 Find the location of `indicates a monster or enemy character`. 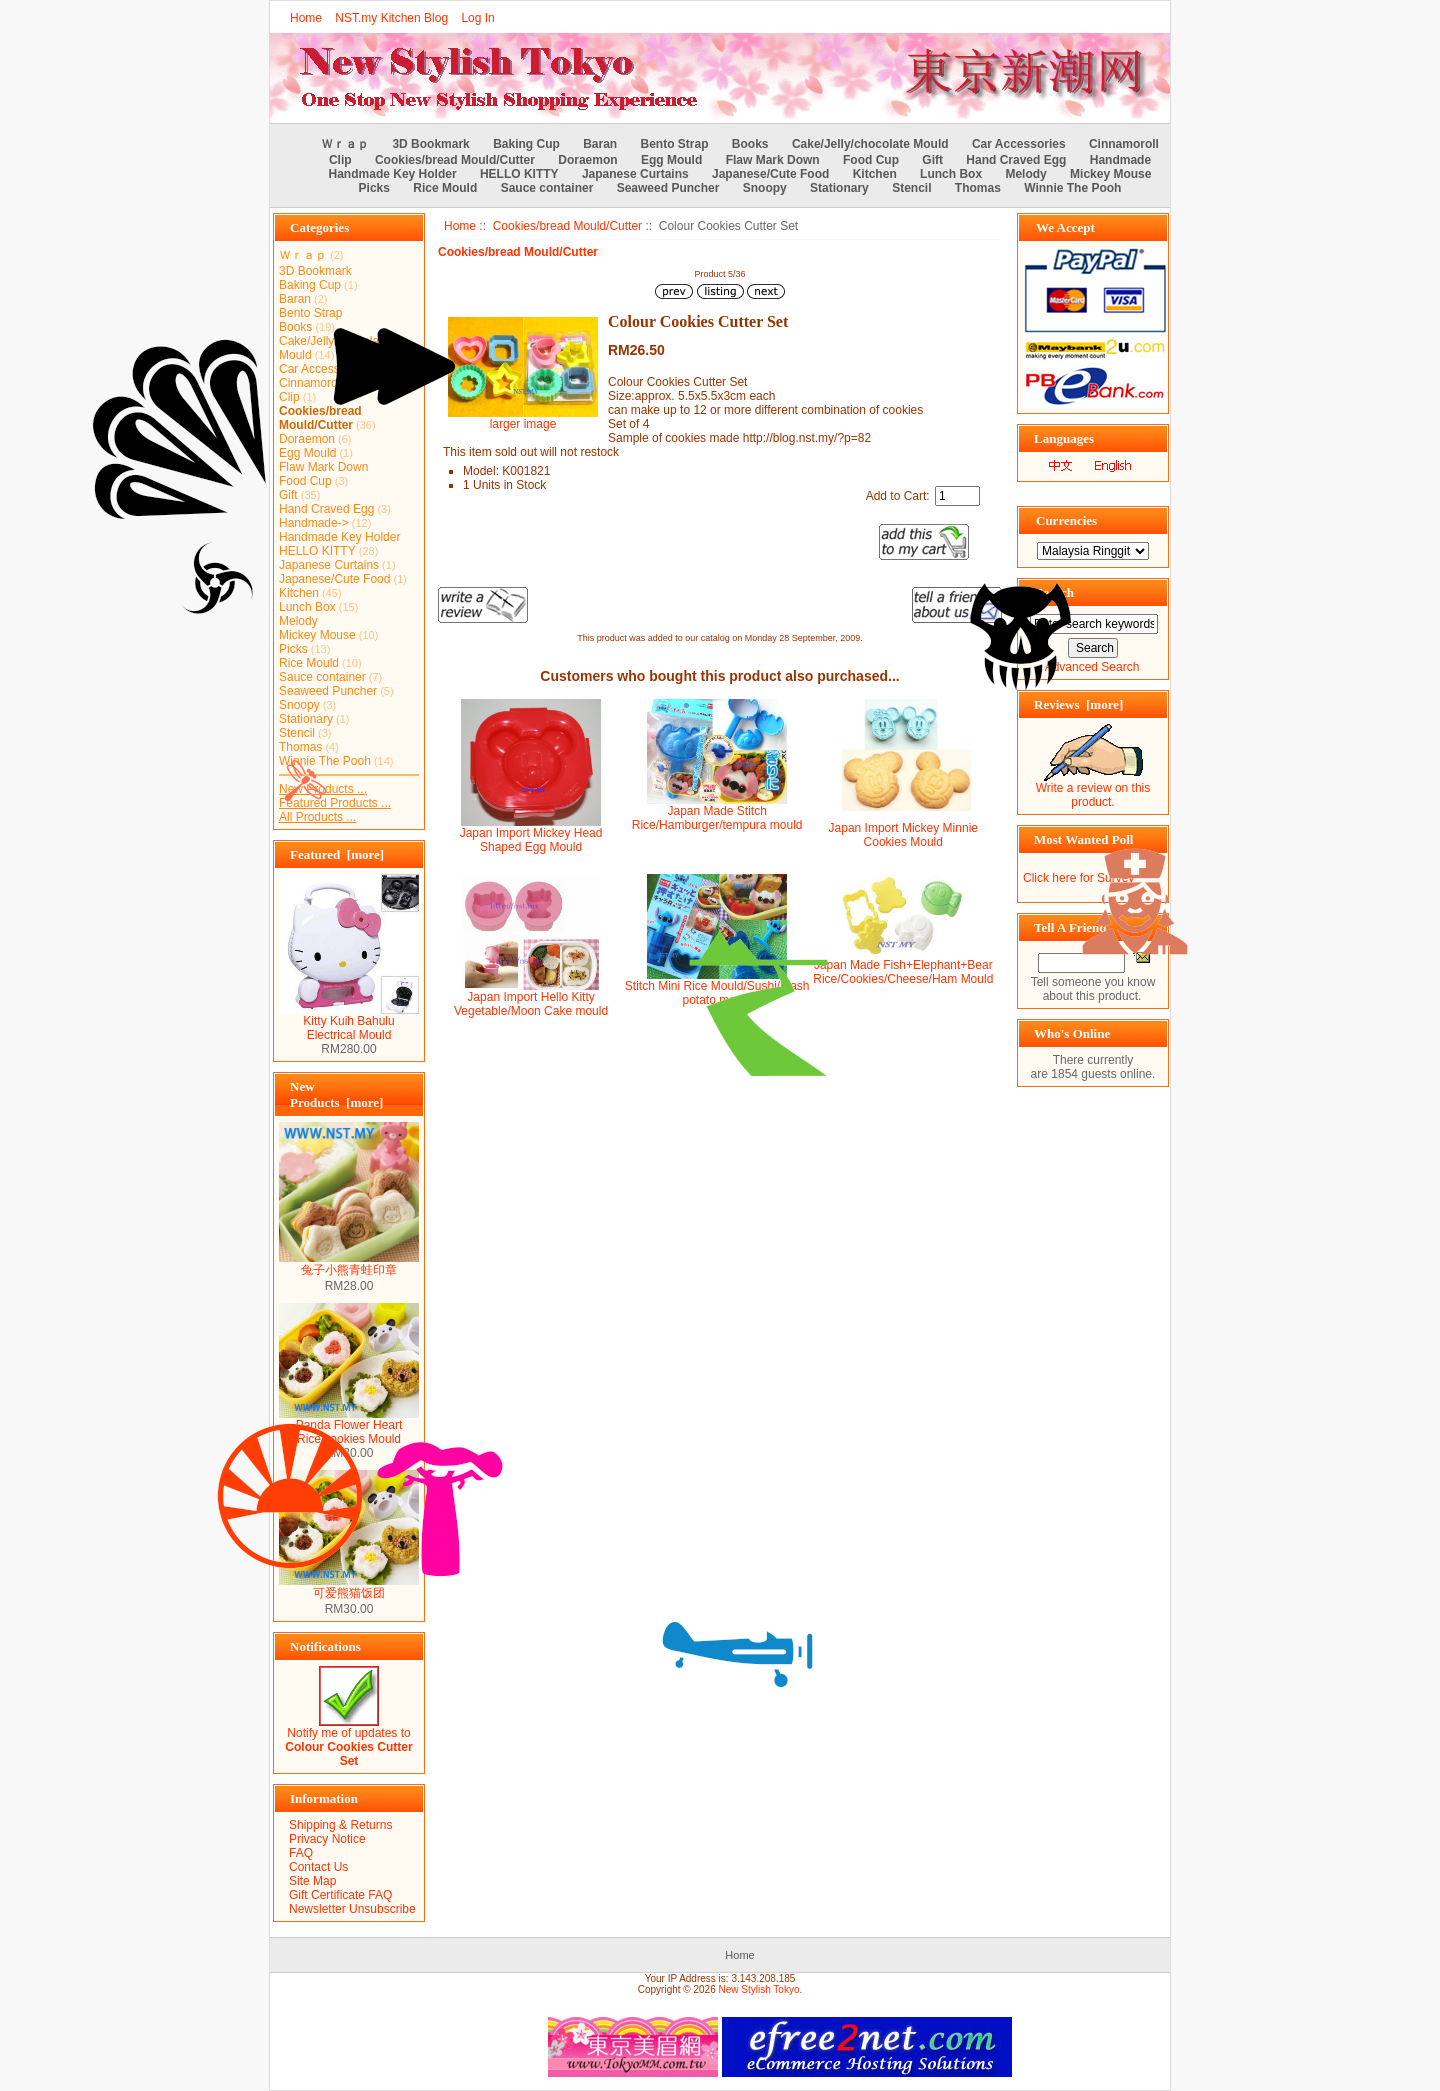

indicates a monster or enemy character is located at coordinates (1019, 633).